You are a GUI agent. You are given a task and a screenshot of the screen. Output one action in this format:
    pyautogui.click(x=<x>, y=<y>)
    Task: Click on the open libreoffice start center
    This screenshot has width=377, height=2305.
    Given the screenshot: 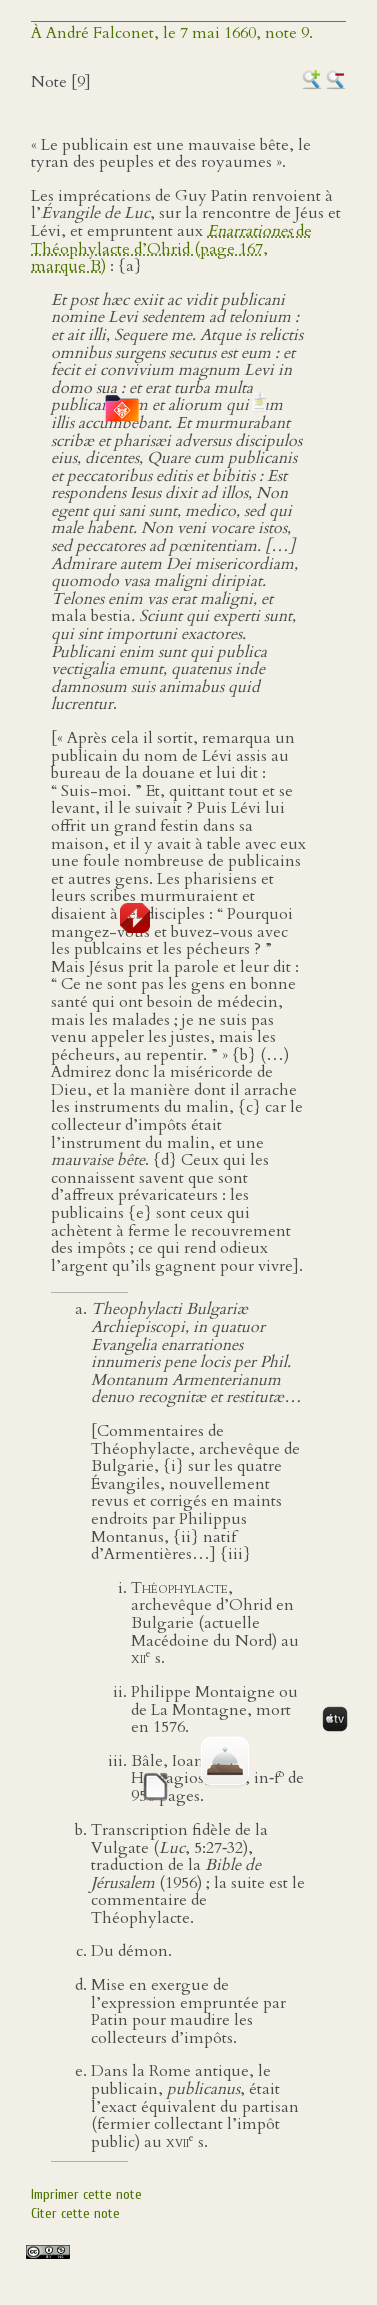 What is the action you would take?
    pyautogui.click(x=155, y=1786)
    